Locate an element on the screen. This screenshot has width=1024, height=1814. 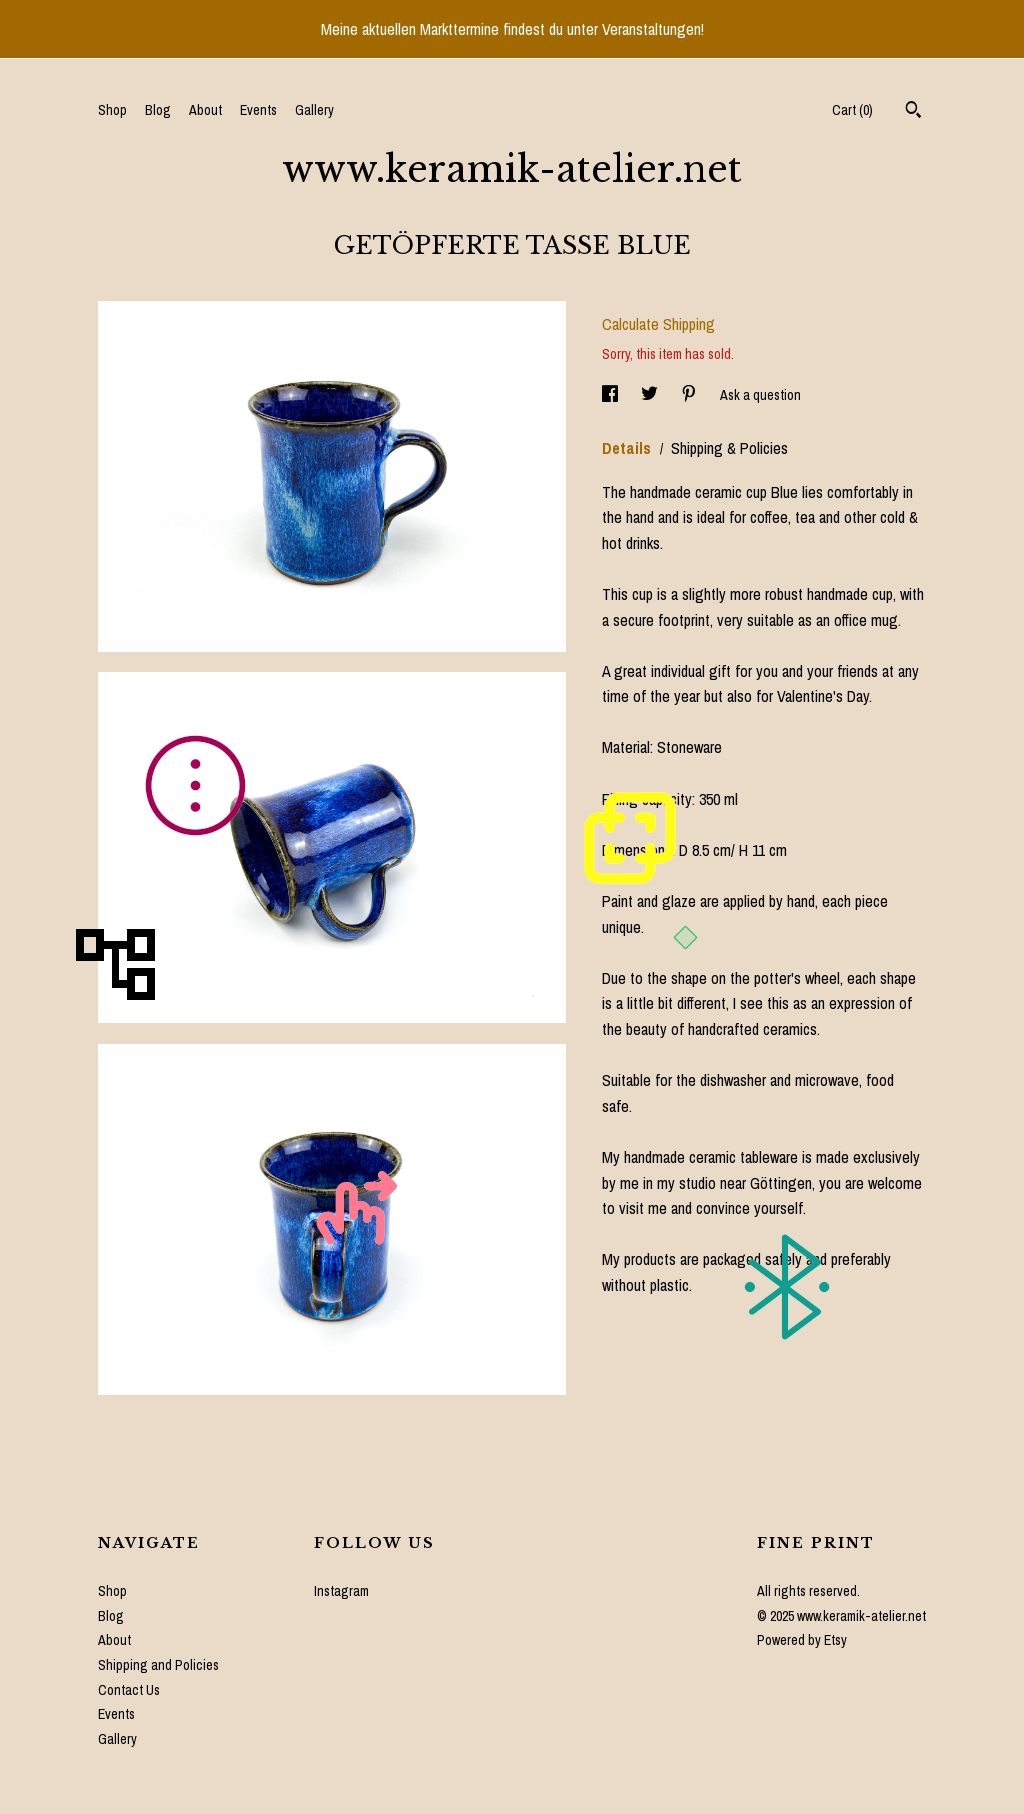
indicates premium or pro membership status is located at coordinates (685, 937).